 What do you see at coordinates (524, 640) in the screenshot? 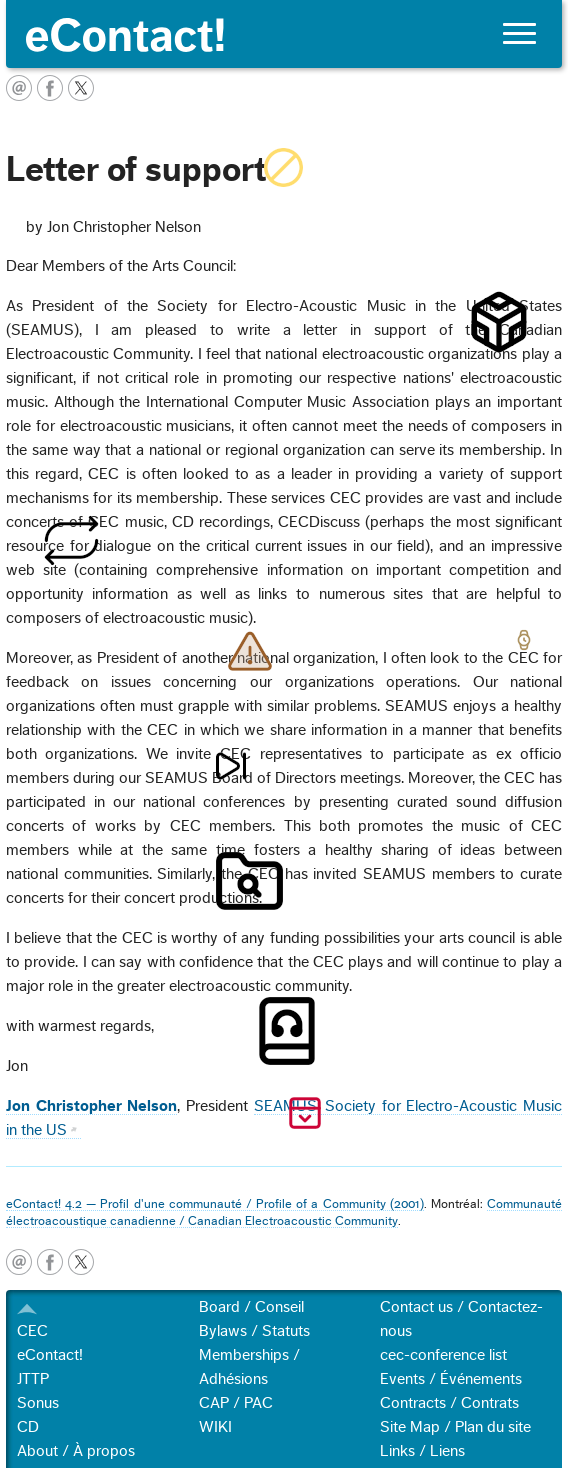
I see `view watch or wearable device settings` at bounding box center [524, 640].